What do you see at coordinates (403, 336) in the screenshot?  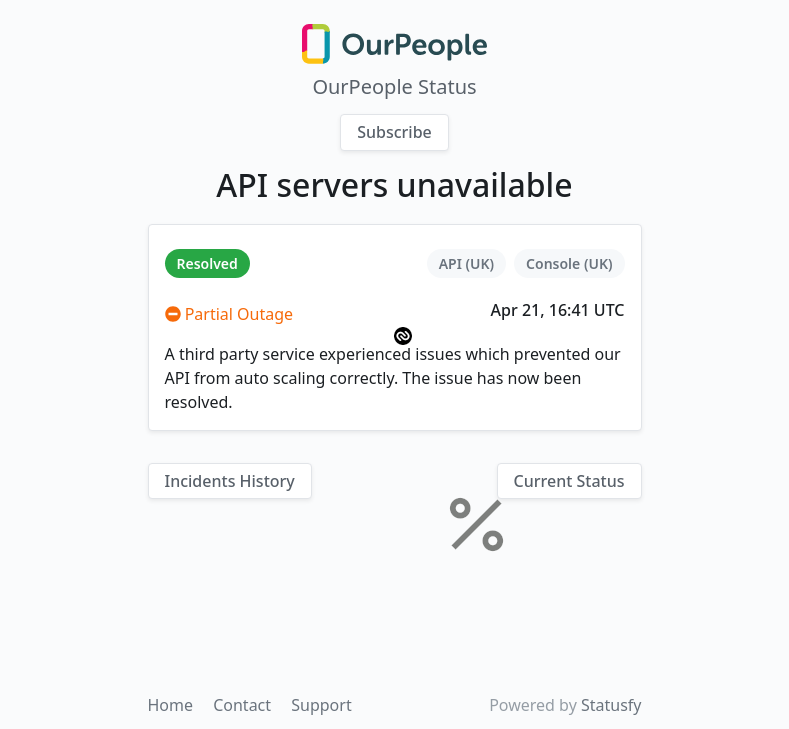 I see `open authy authenticator app` at bounding box center [403, 336].